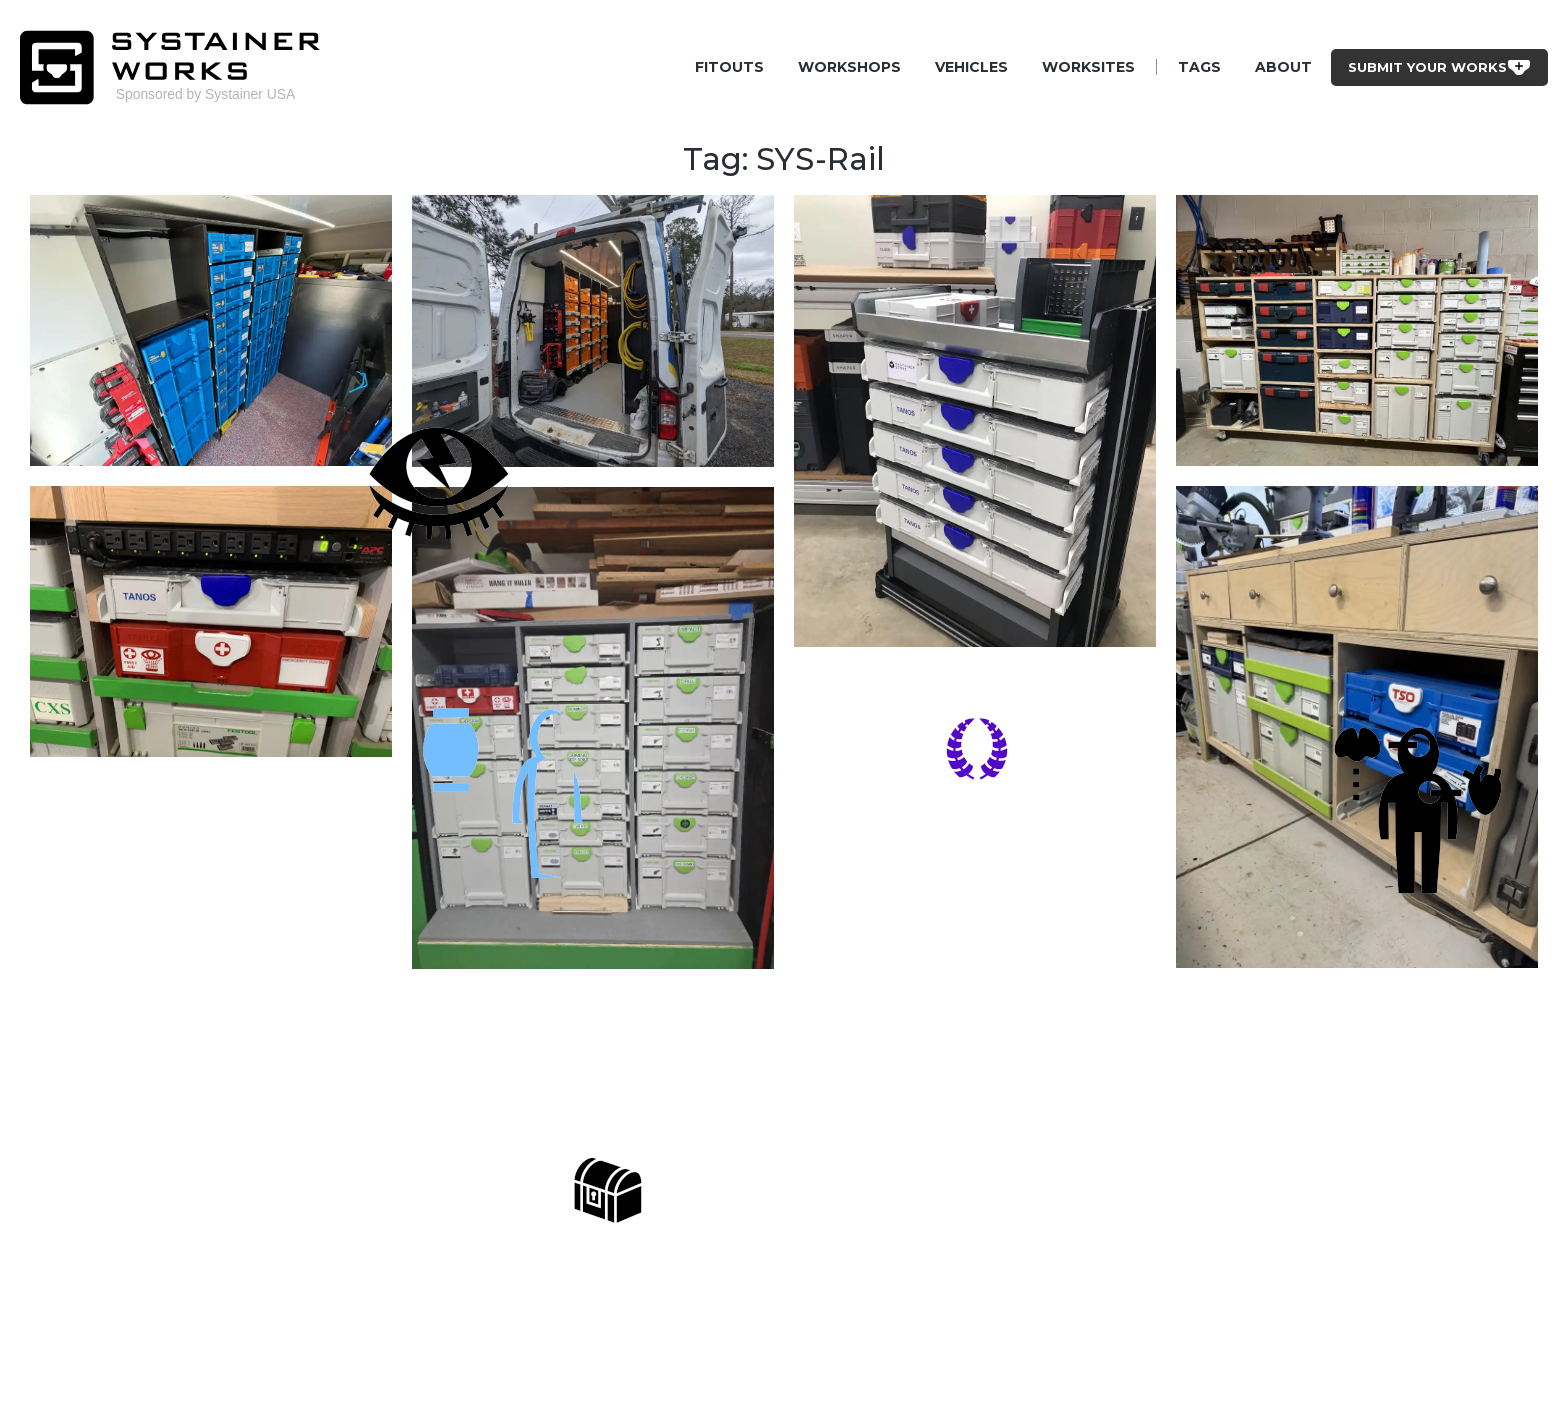  I want to click on view body anatomy or organ systems, so click(1416, 810).